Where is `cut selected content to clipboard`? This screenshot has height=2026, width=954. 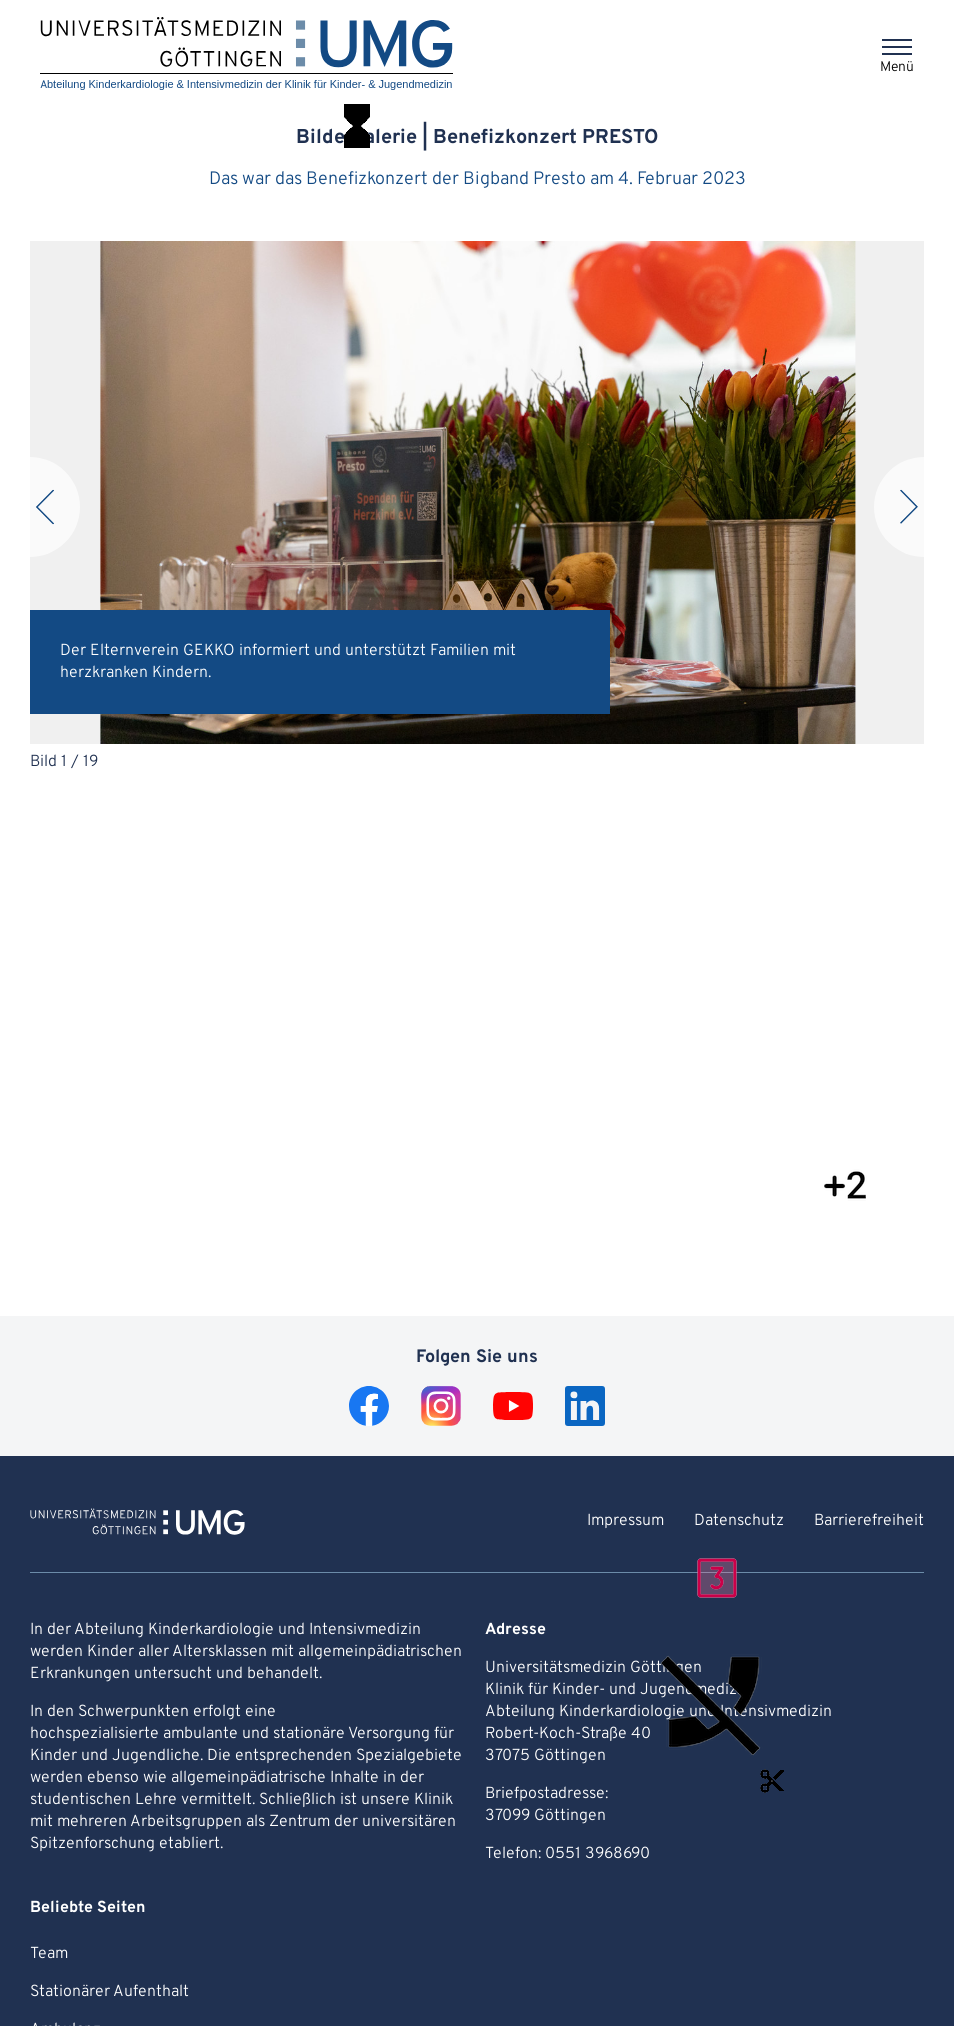 cut selected content to clipboard is located at coordinates (772, 1781).